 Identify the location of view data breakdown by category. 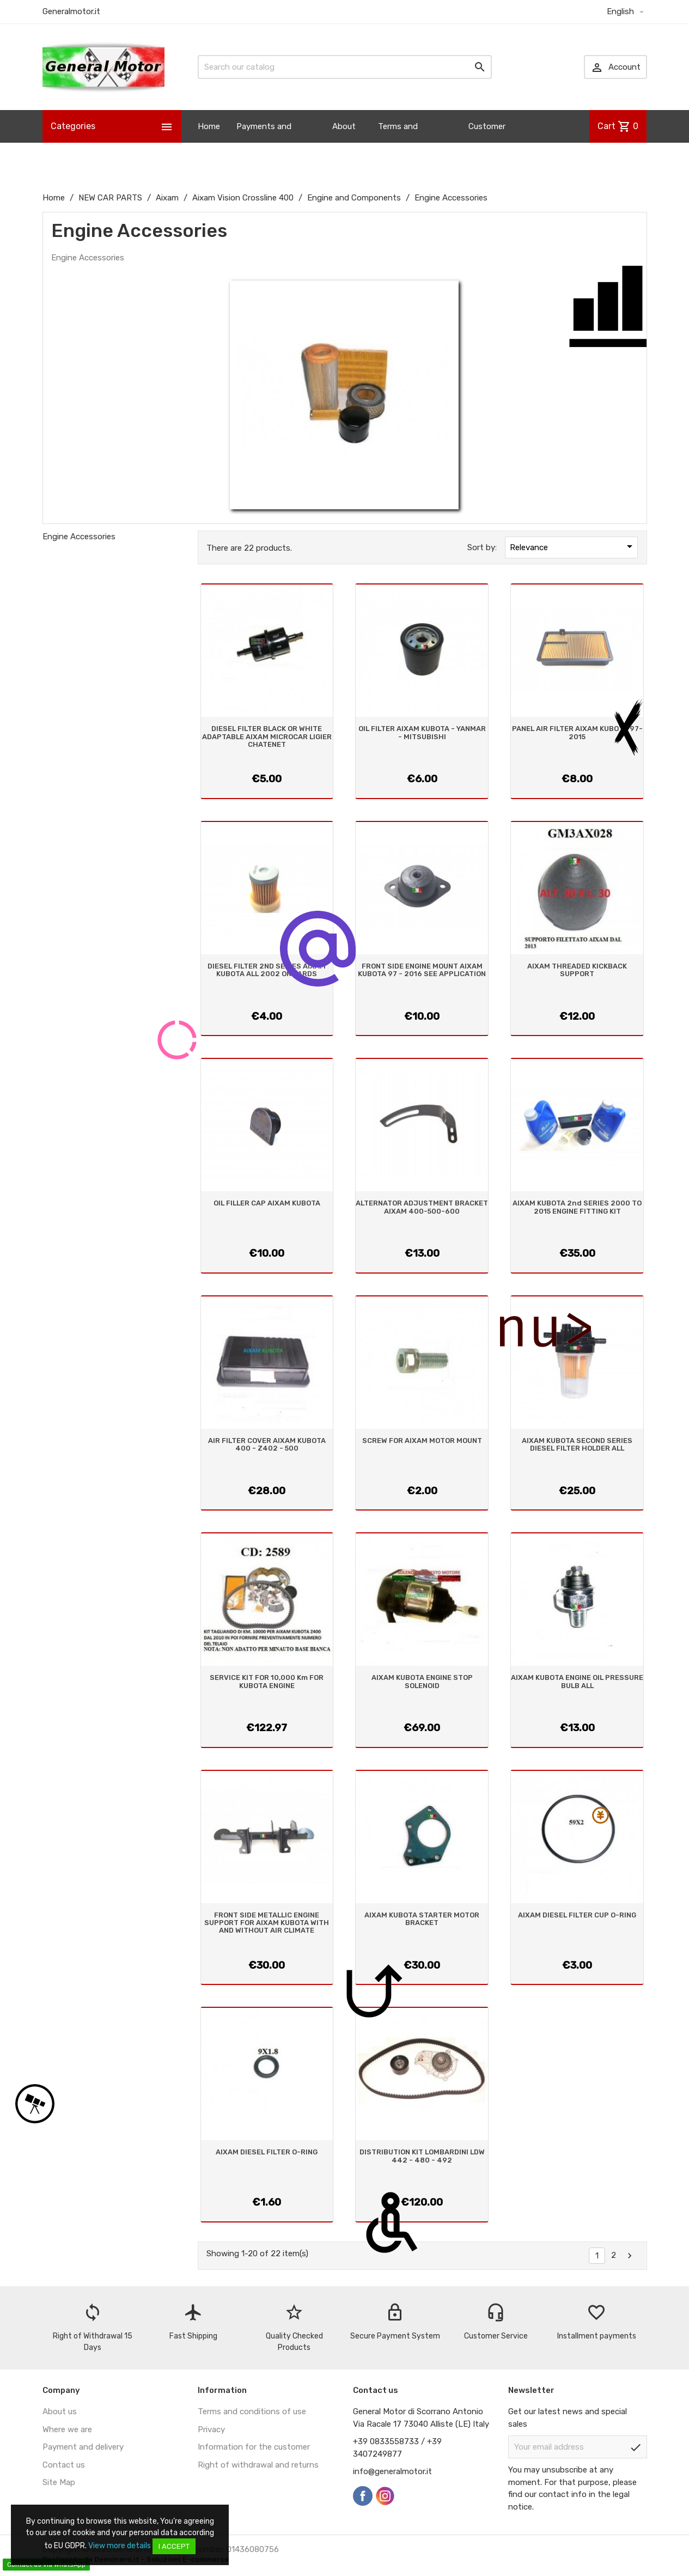
(177, 1040).